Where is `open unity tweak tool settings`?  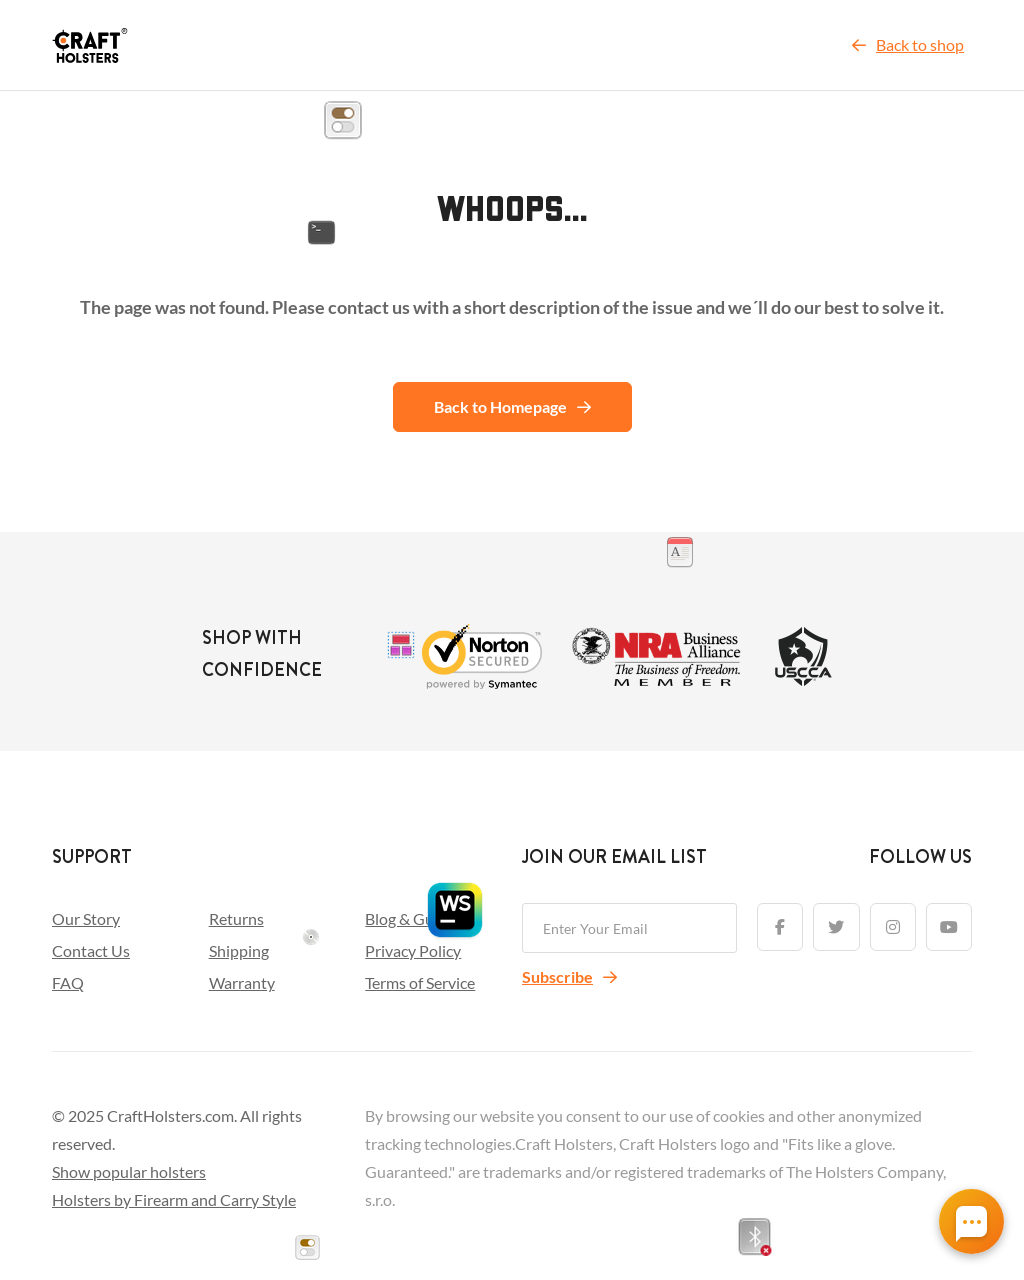 open unity tweak tool settings is located at coordinates (343, 120).